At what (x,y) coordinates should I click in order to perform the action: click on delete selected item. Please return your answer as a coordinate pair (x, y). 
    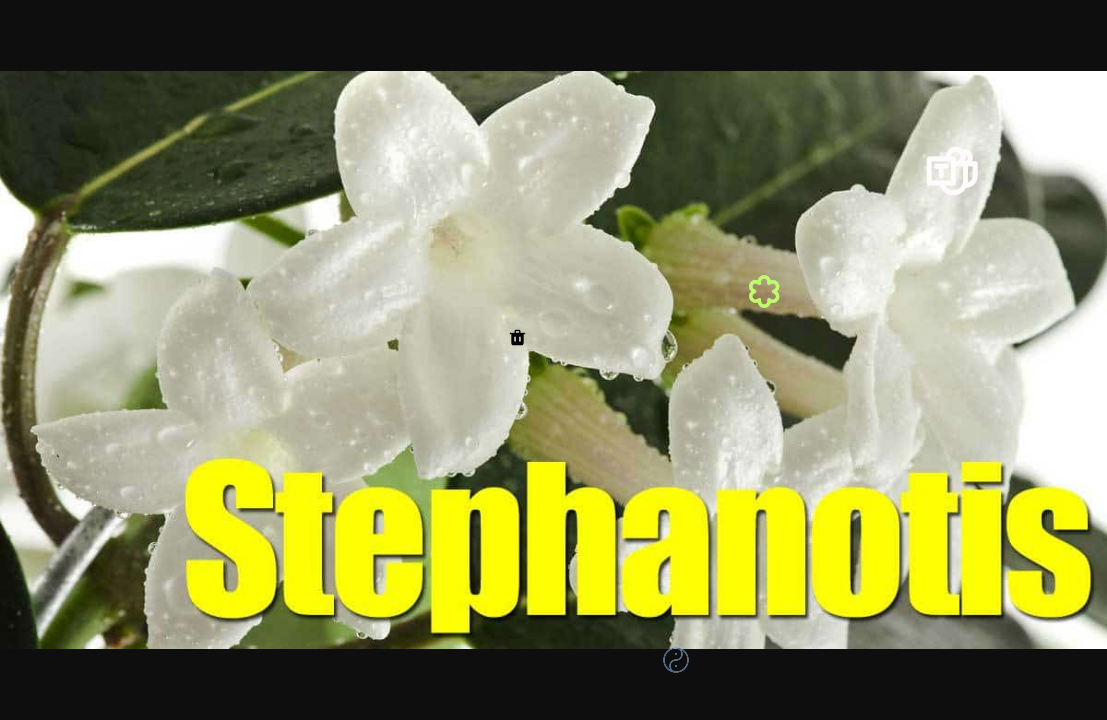
    Looking at the image, I should click on (517, 337).